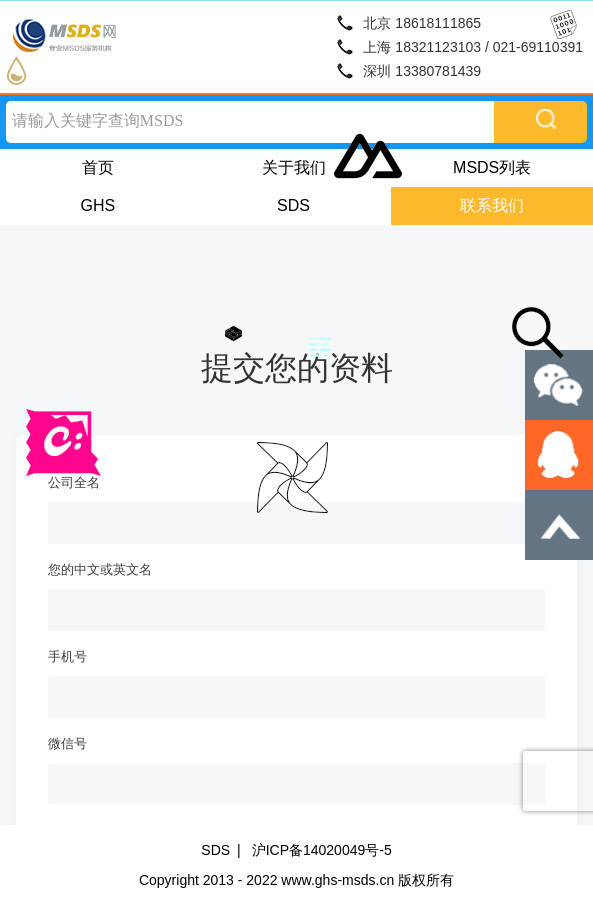 This screenshot has height=910, width=593. What do you see at coordinates (538, 333) in the screenshot?
I see `sistrix SEO tool logo` at bounding box center [538, 333].